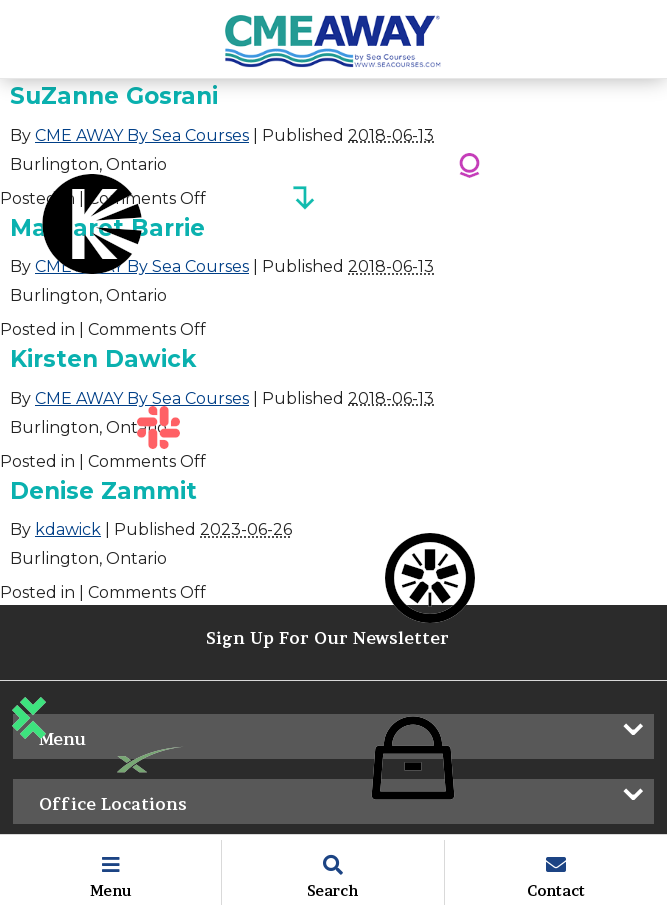 This screenshot has height=910, width=667. What do you see at coordinates (303, 196) in the screenshot?
I see `indicates a right-then-down navigation path` at bounding box center [303, 196].